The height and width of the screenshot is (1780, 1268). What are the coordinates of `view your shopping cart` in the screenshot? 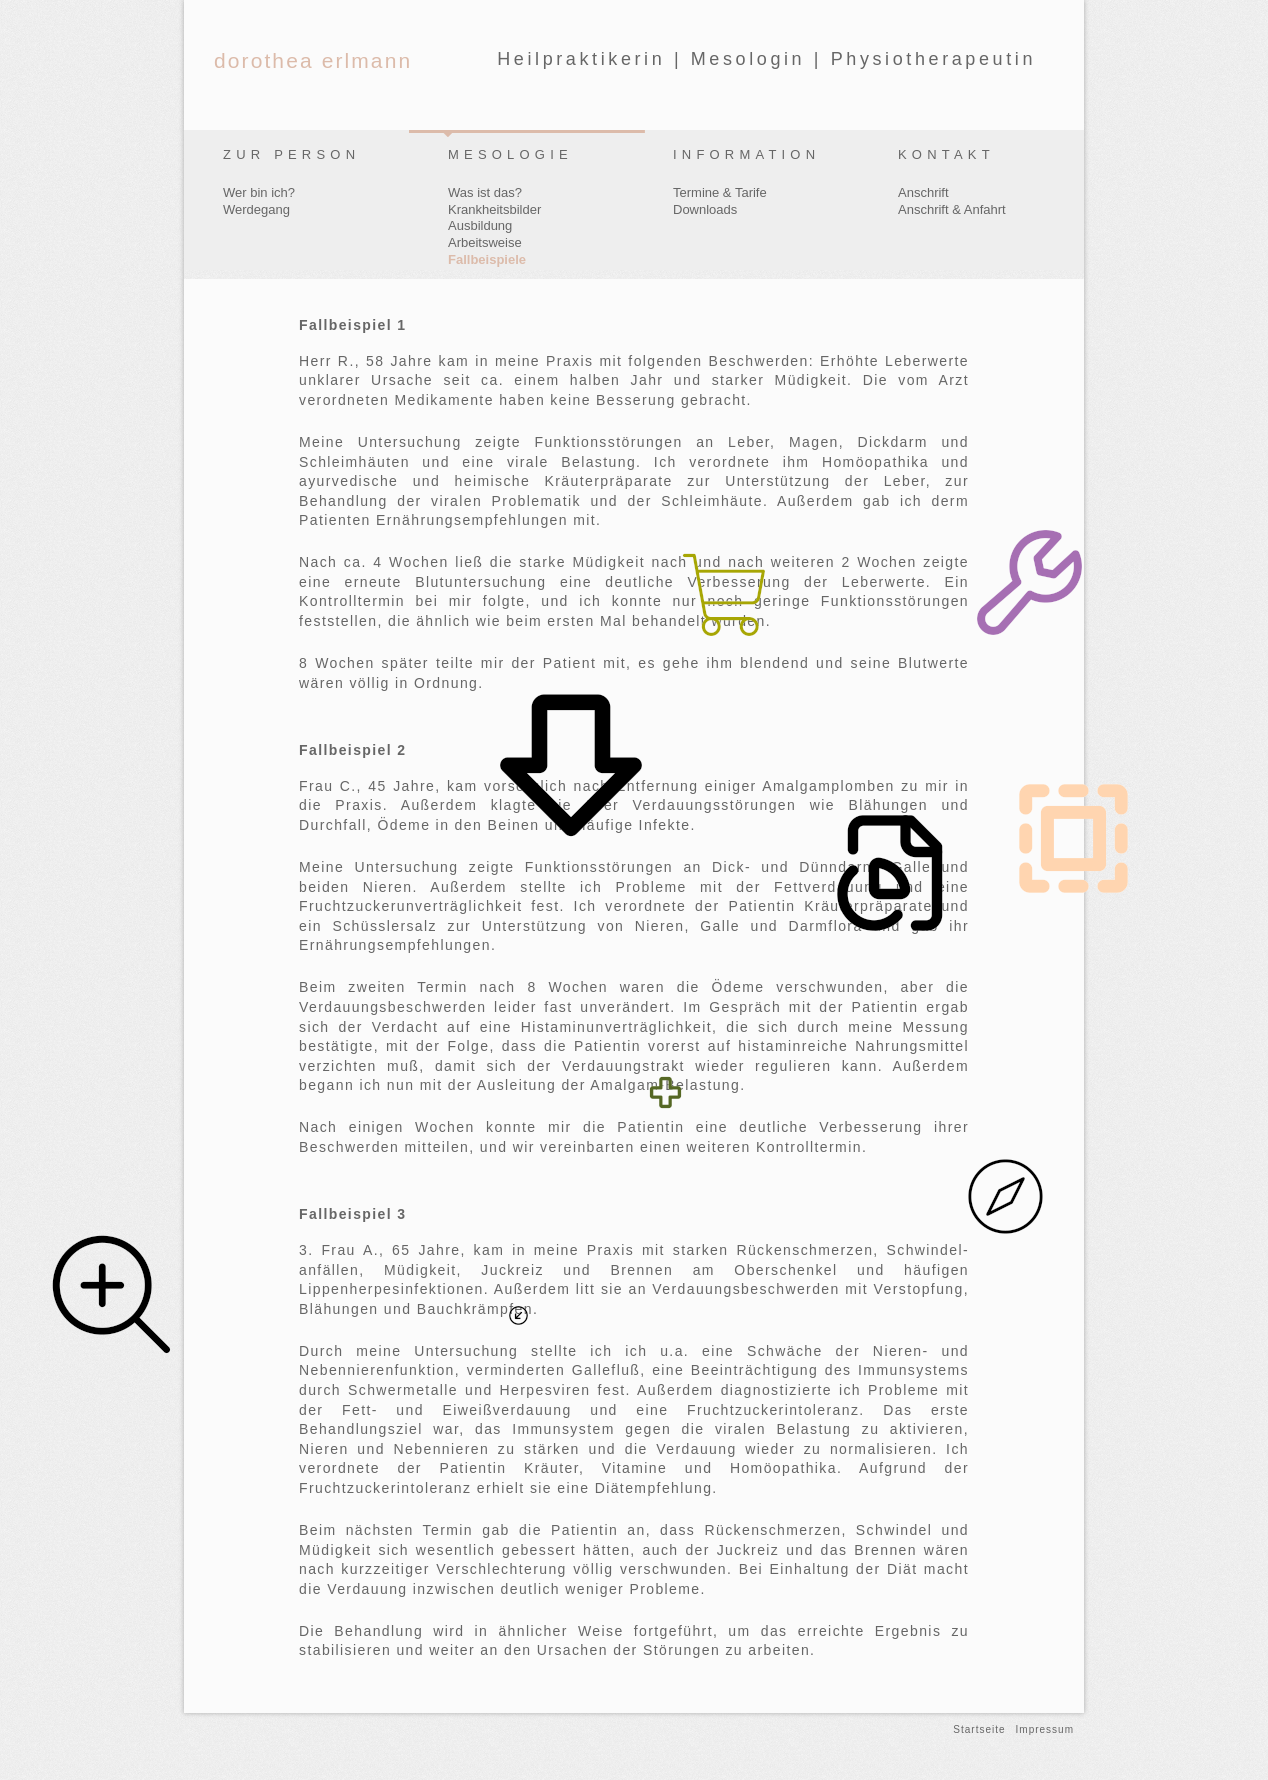 It's located at (725, 596).